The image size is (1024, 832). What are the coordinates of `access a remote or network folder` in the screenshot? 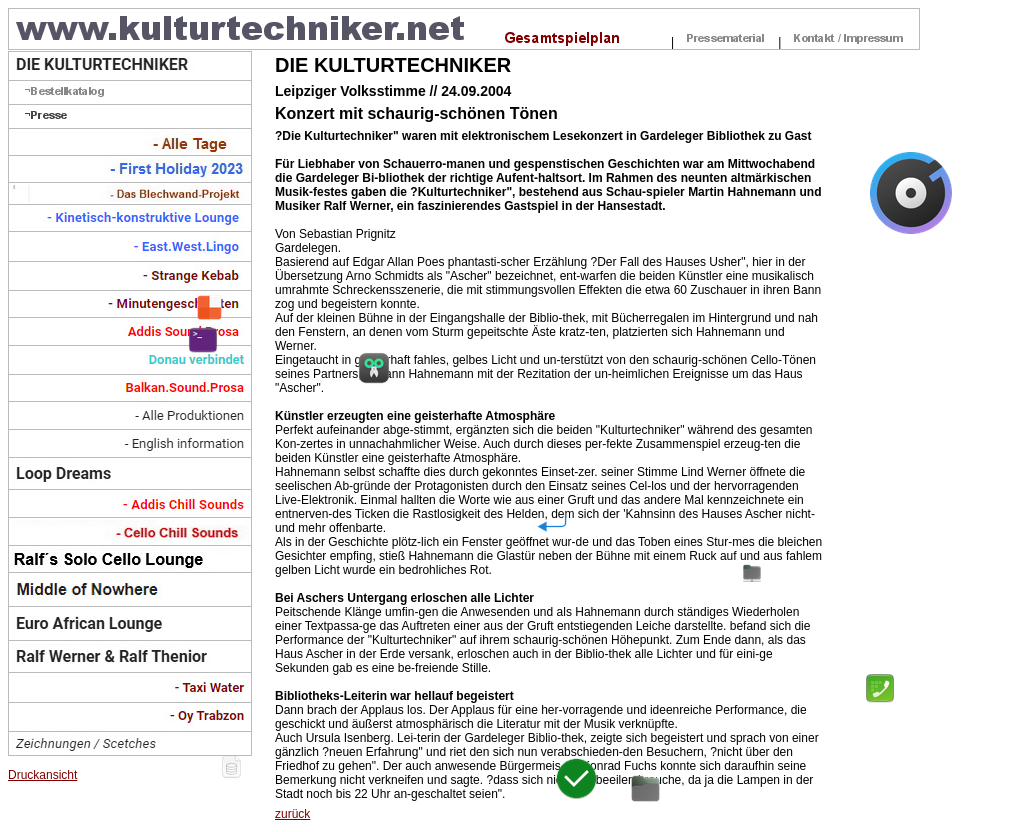 It's located at (752, 573).